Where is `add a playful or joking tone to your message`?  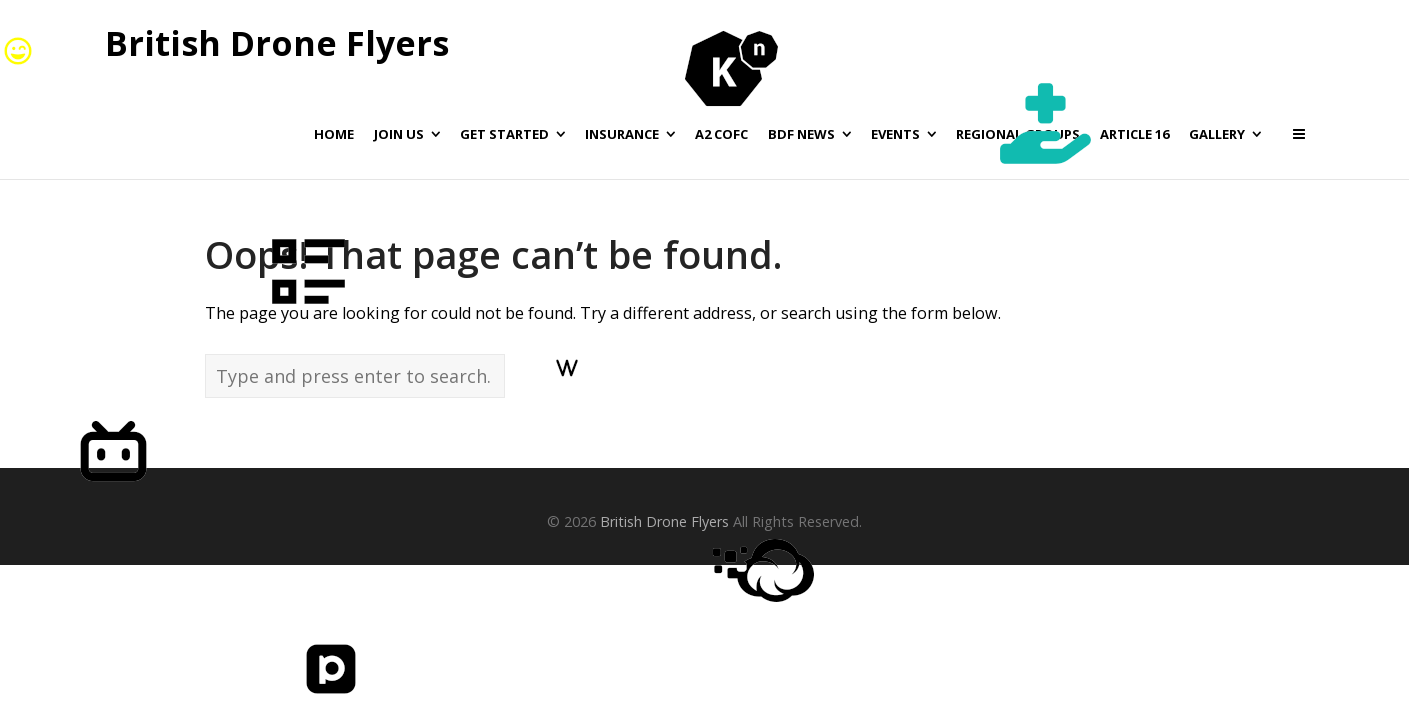
add a playful or joking tone to your message is located at coordinates (18, 51).